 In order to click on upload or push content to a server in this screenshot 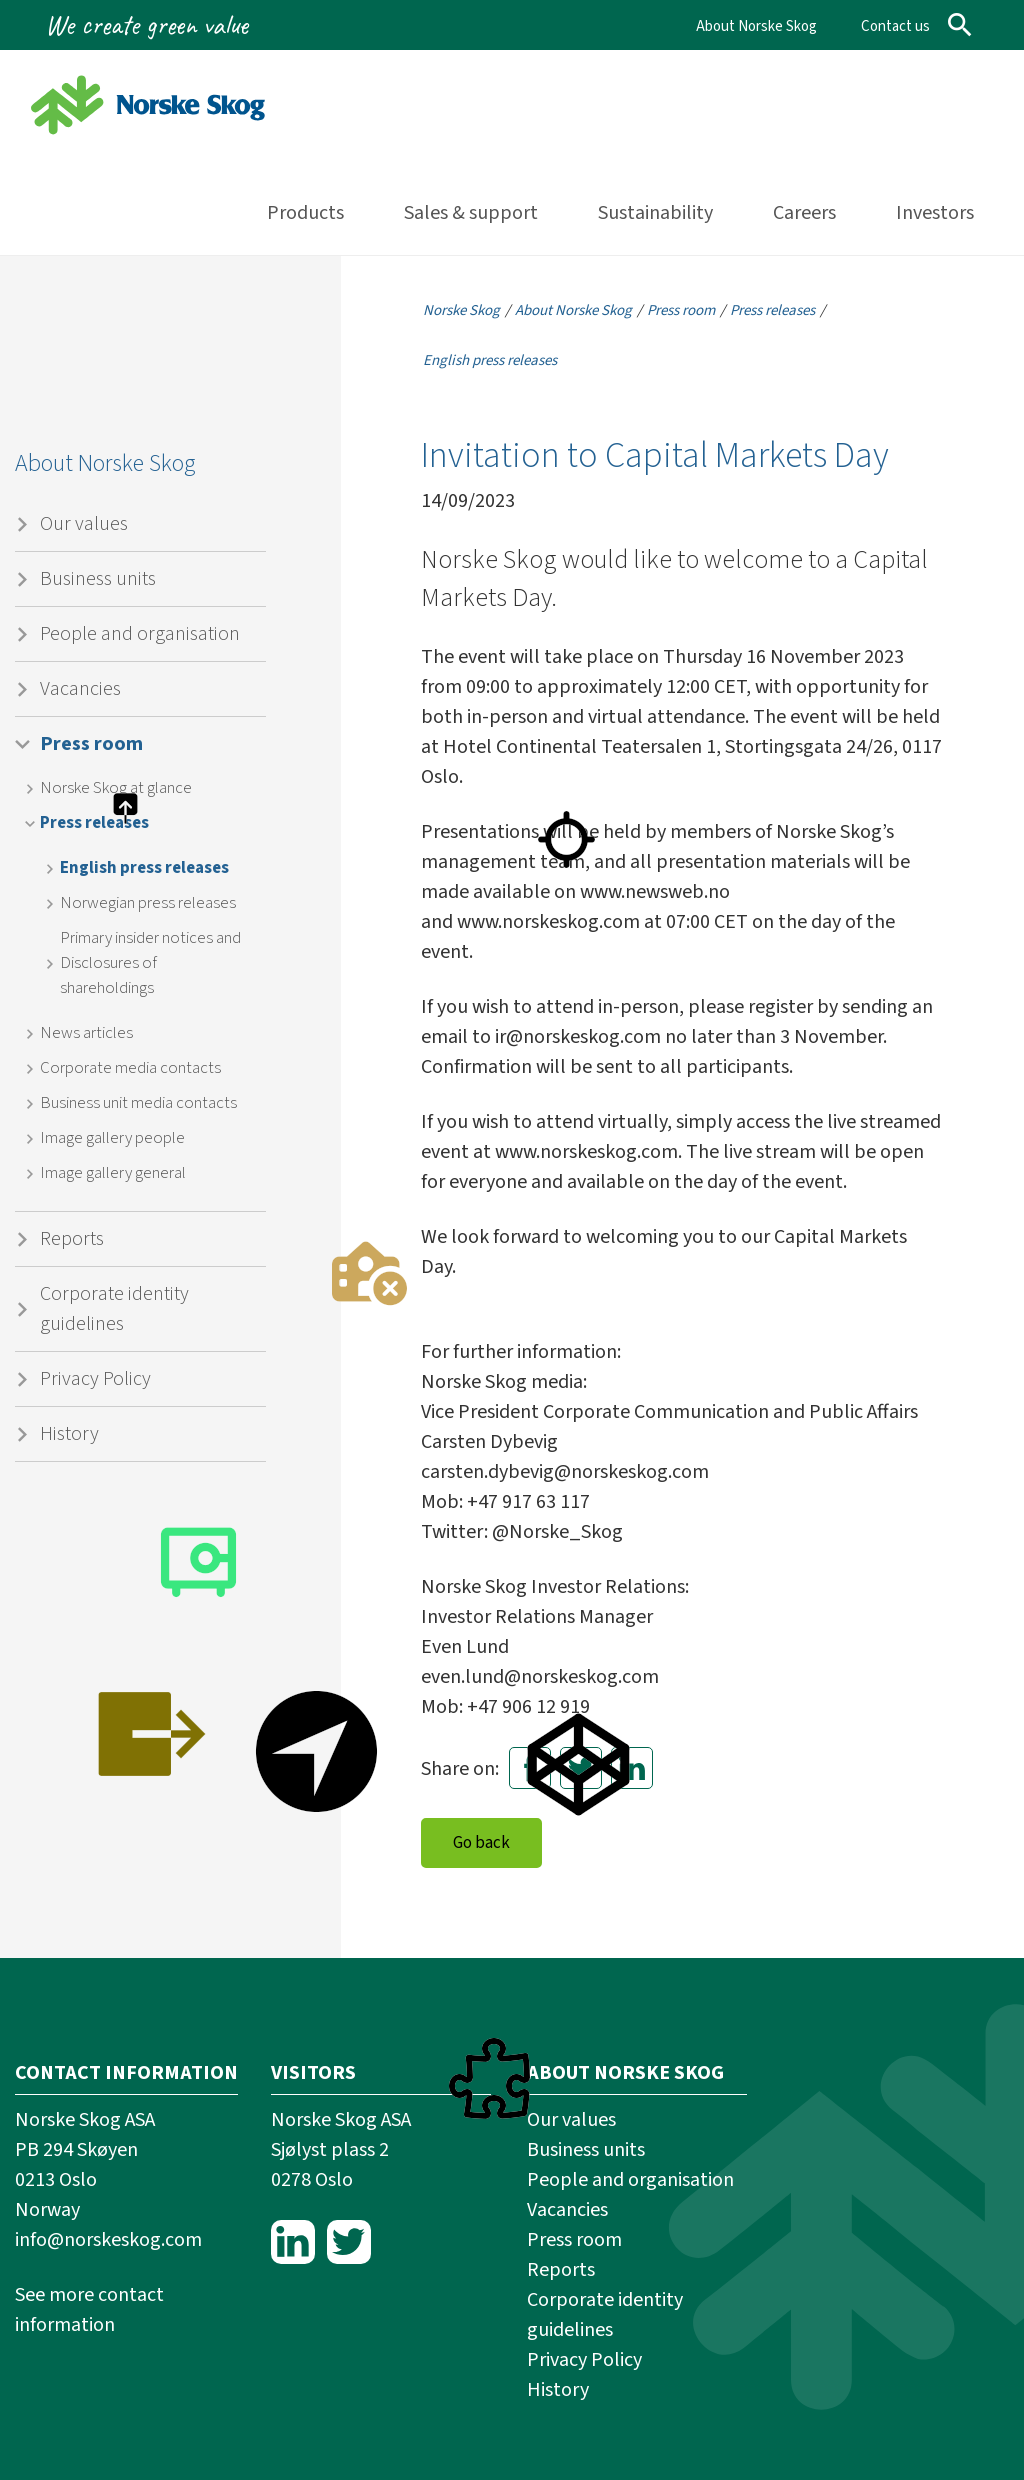, I will do `click(125, 808)`.